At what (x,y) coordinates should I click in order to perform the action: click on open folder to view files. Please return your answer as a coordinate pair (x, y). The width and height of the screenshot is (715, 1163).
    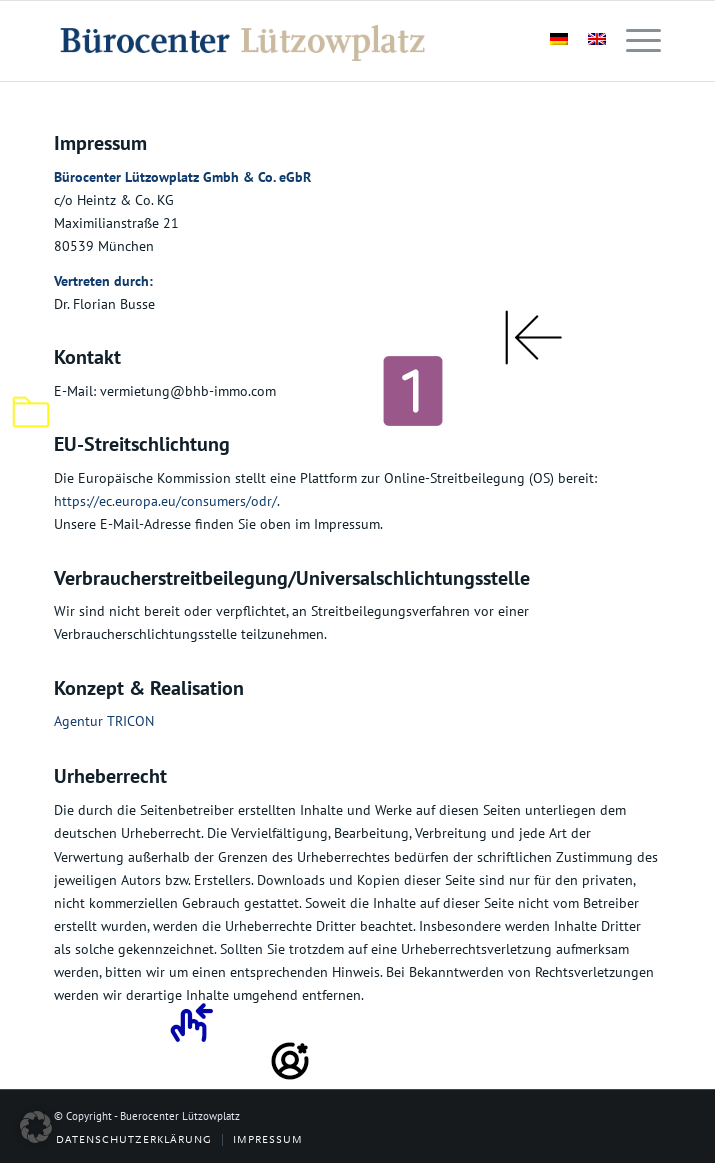
    Looking at the image, I should click on (31, 412).